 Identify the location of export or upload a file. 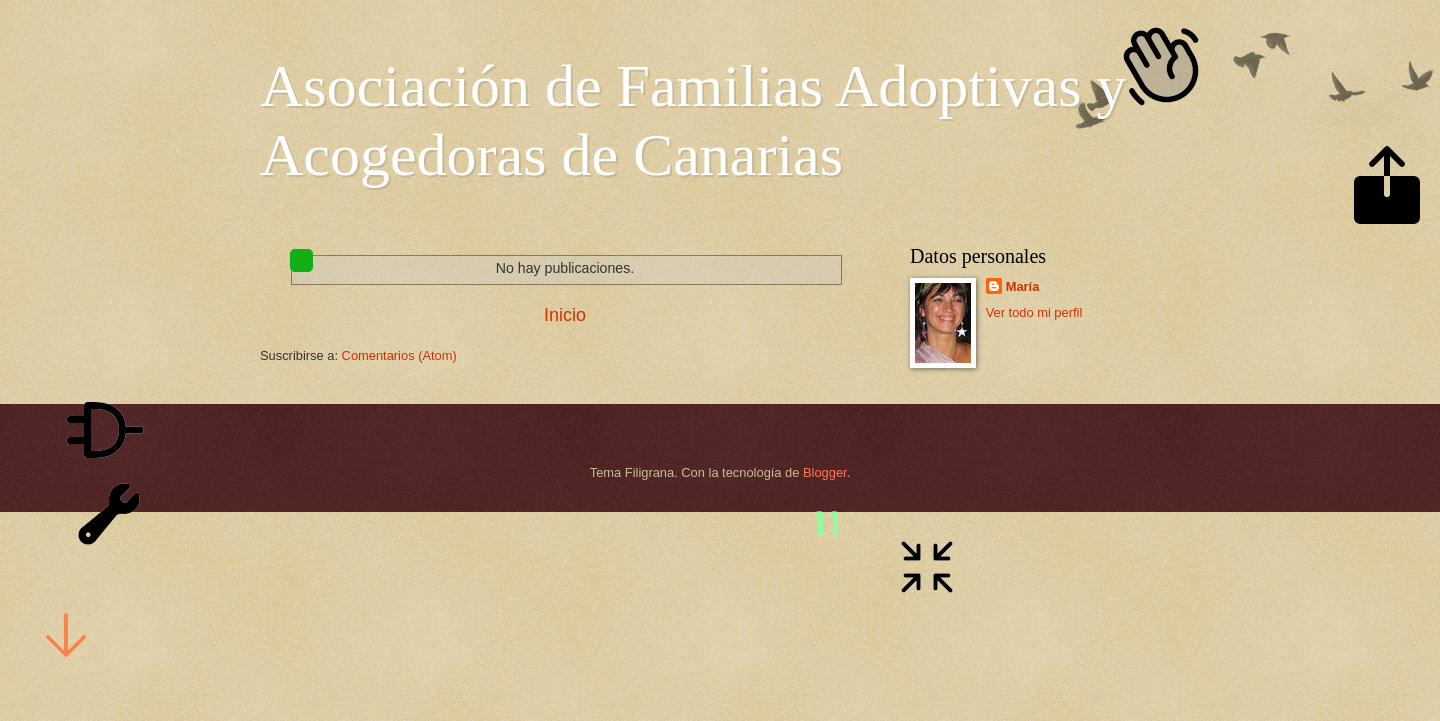
(1387, 188).